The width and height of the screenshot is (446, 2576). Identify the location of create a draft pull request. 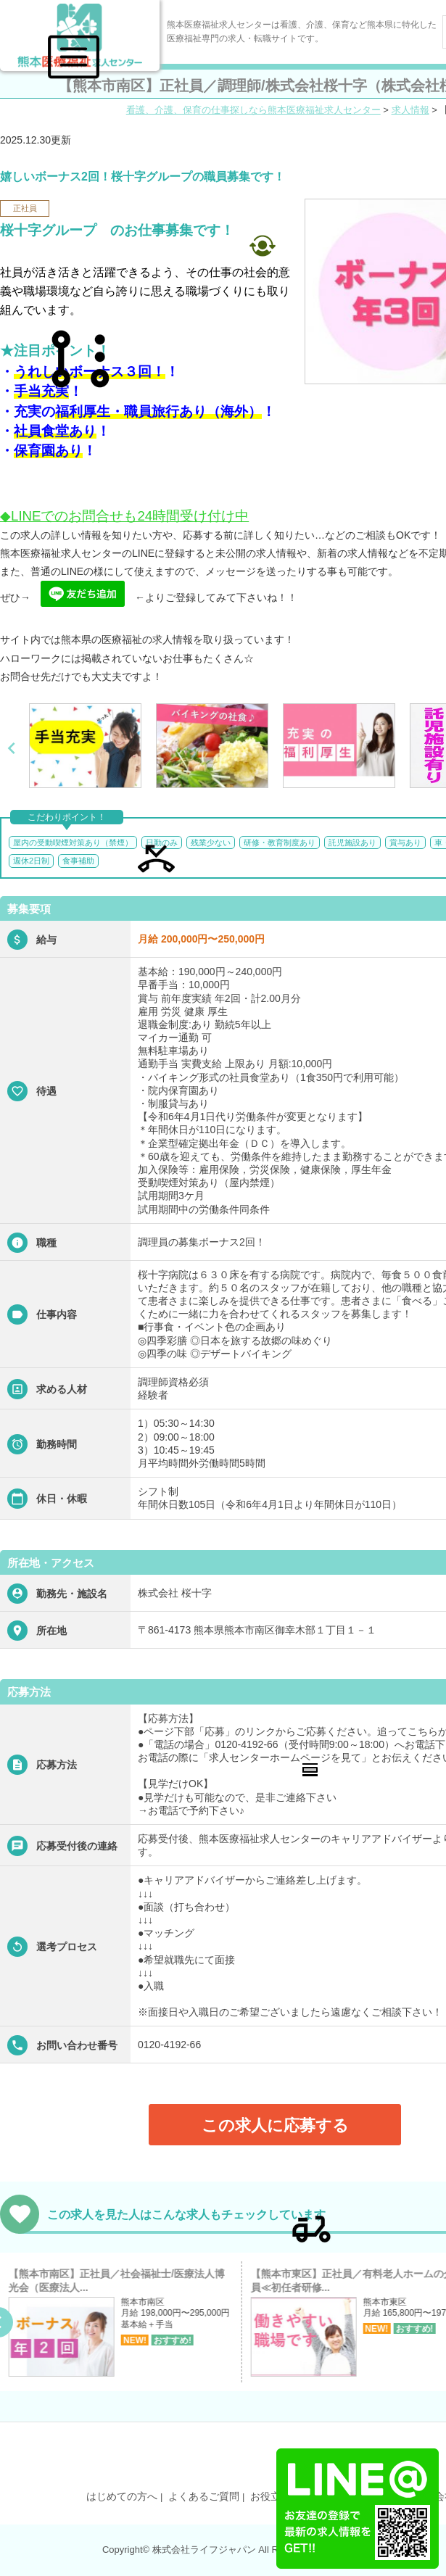
(80, 359).